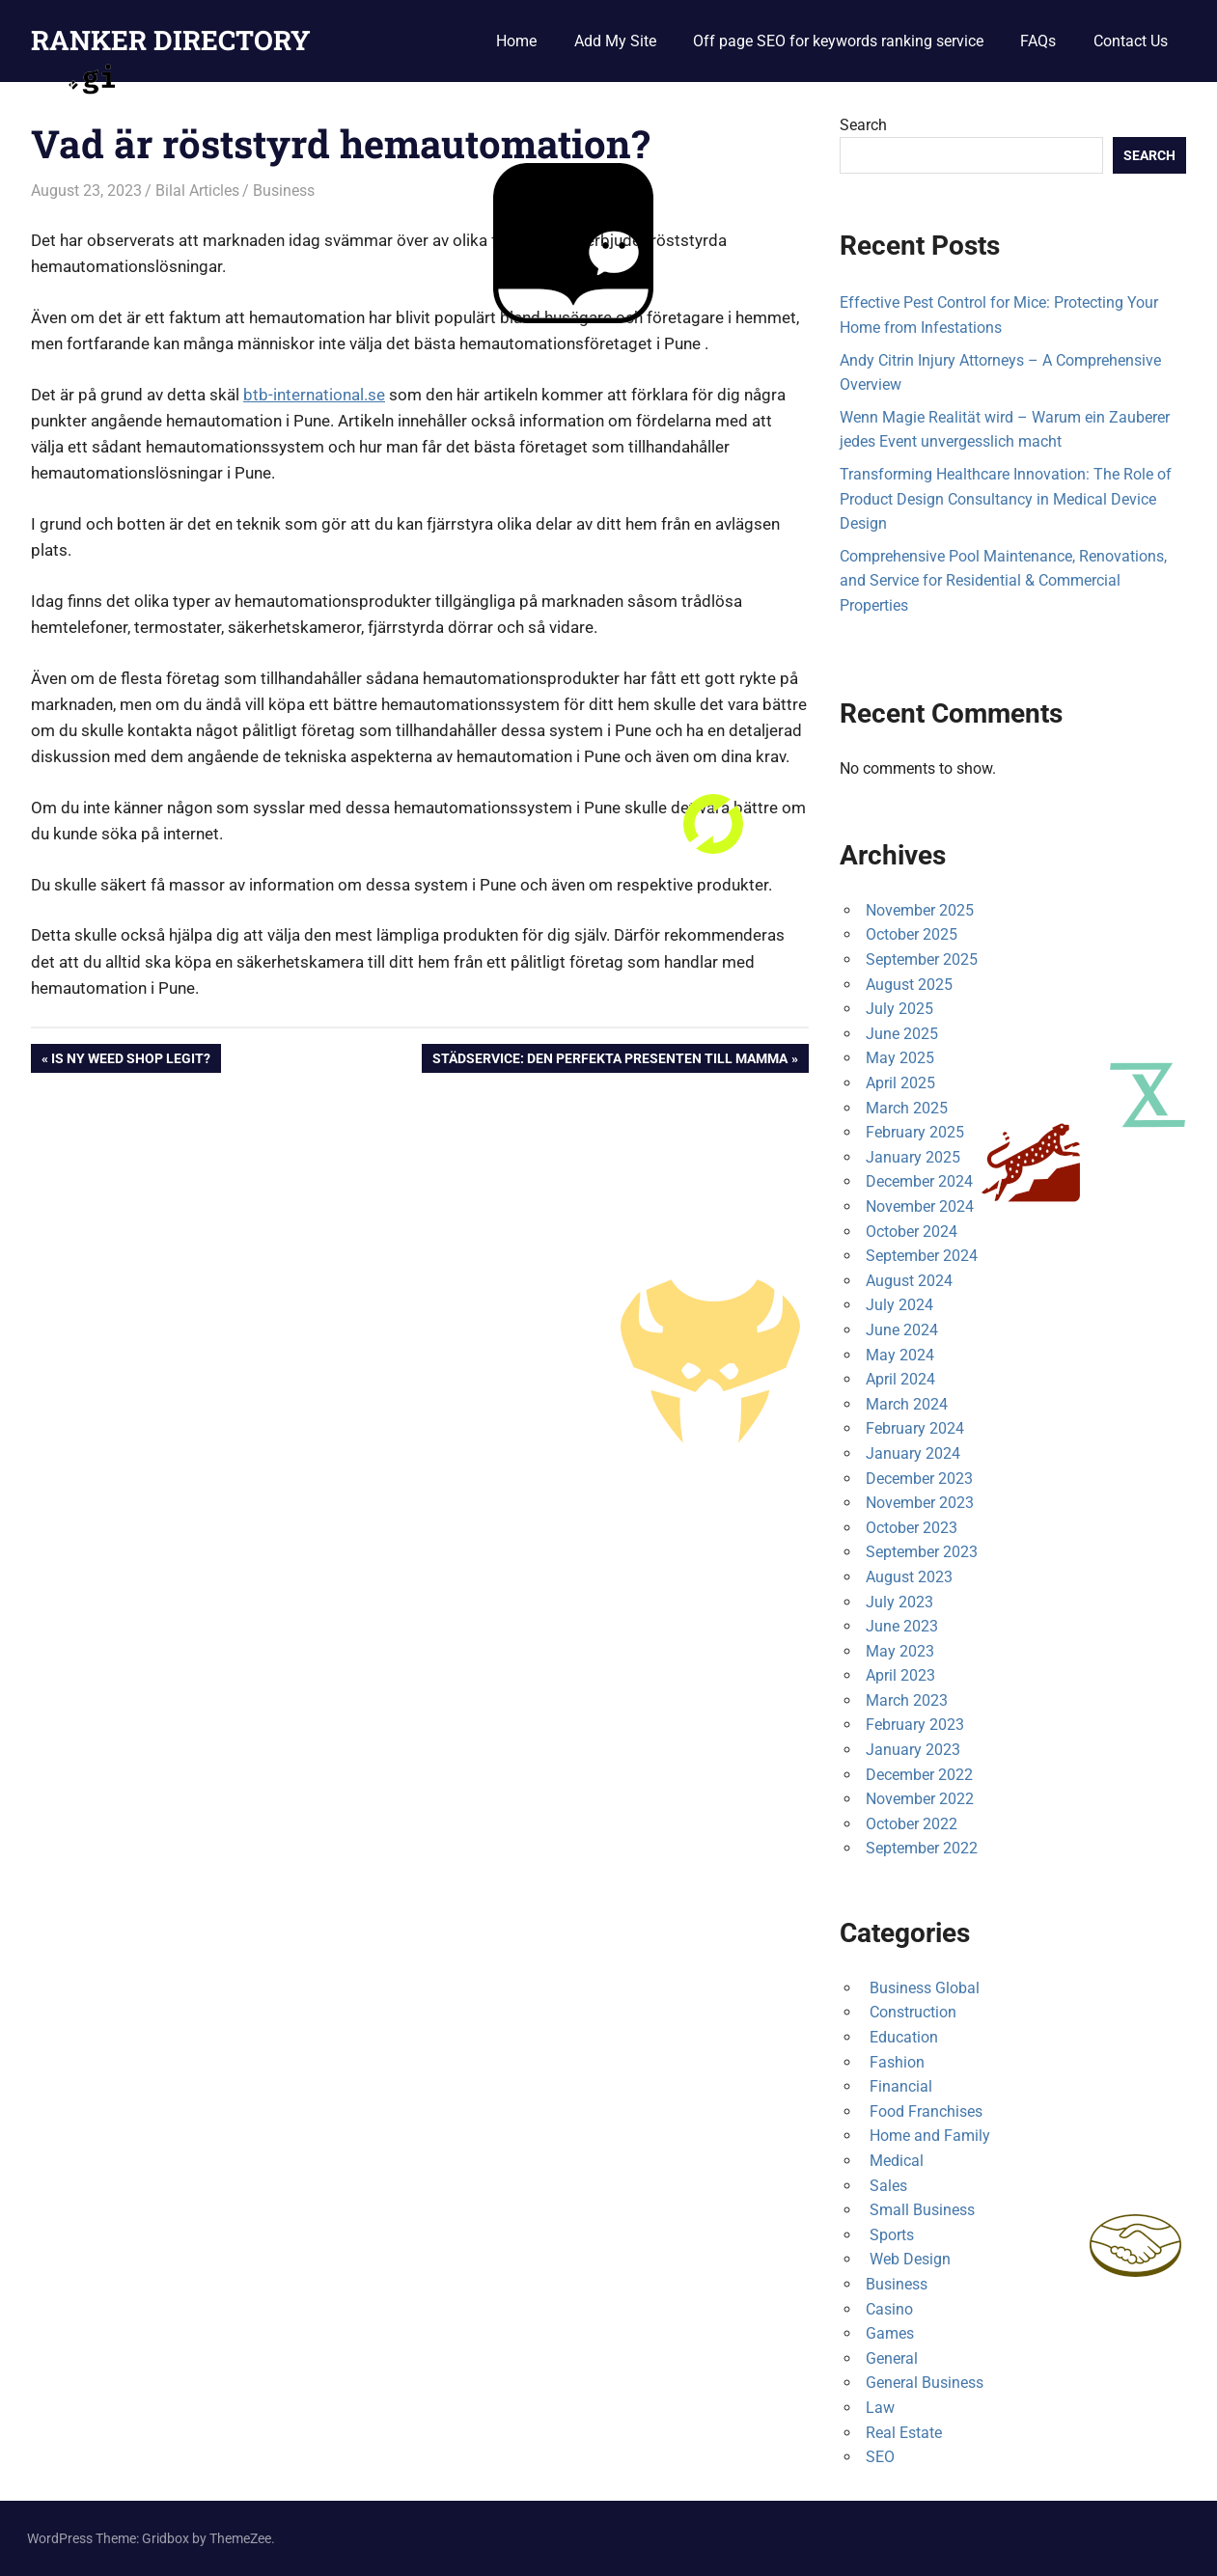 The width and height of the screenshot is (1217, 2576). Describe the element at coordinates (710, 1361) in the screenshot. I see `mamba ui brand logo` at that location.